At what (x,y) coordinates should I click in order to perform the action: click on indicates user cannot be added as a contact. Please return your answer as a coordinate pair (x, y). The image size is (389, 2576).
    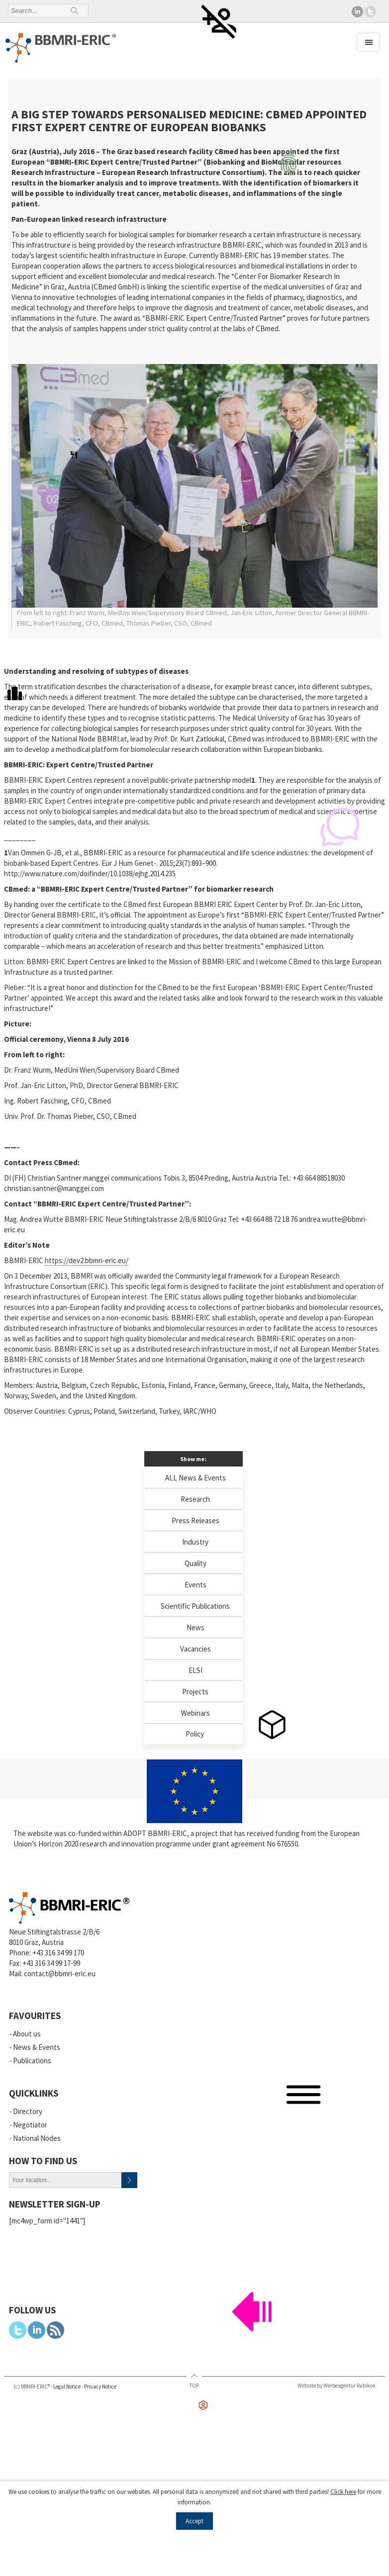
    Looking at the image, I should click on (219, 20).